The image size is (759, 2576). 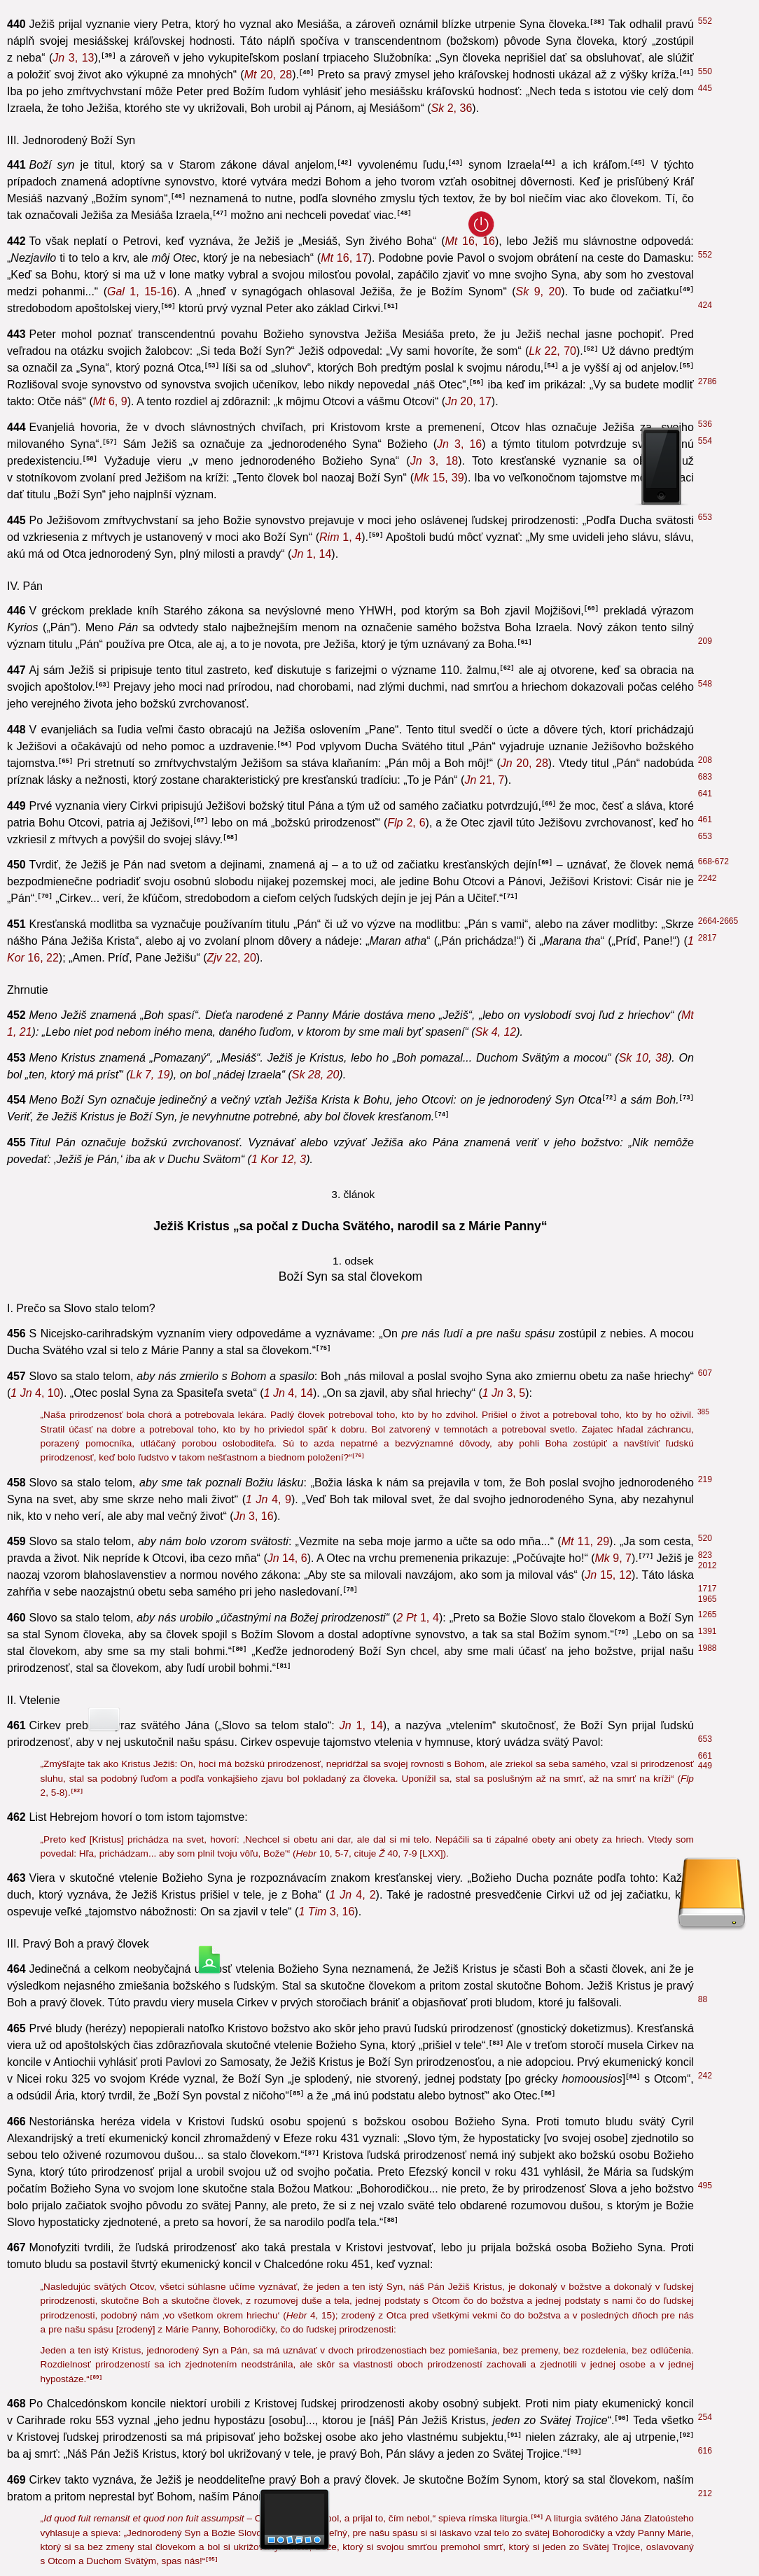 What do you see at coordinates (294, 2519) in the screenshot?
I see `access the dock settings or preferences` at bounding box center [294, 2519].